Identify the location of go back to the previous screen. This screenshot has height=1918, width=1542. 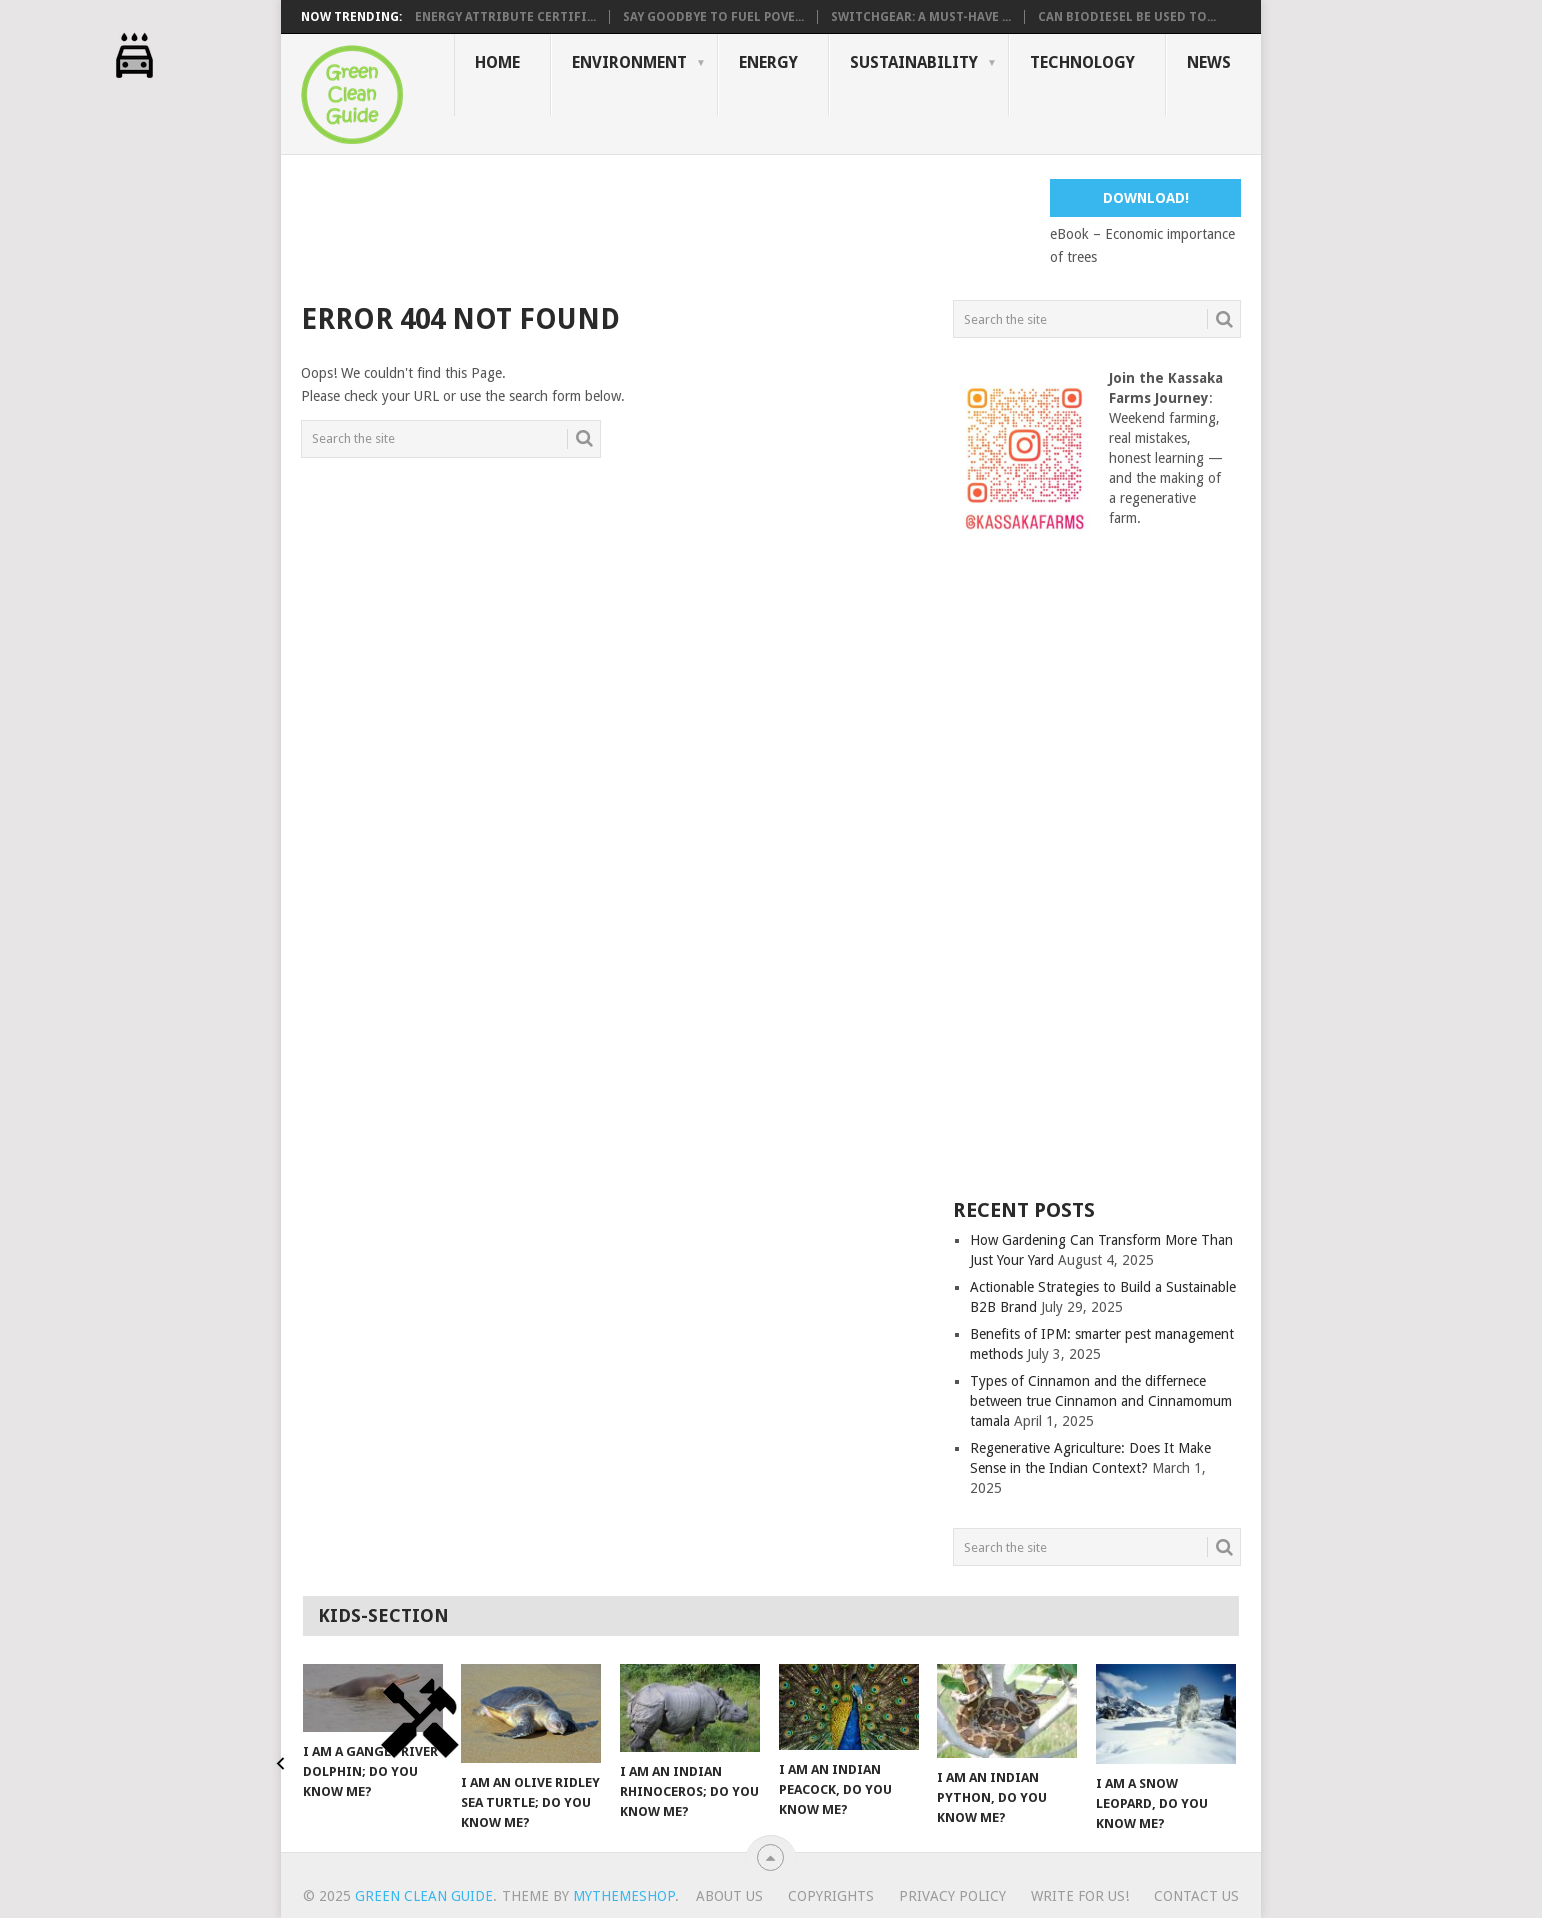
(280, 1763).